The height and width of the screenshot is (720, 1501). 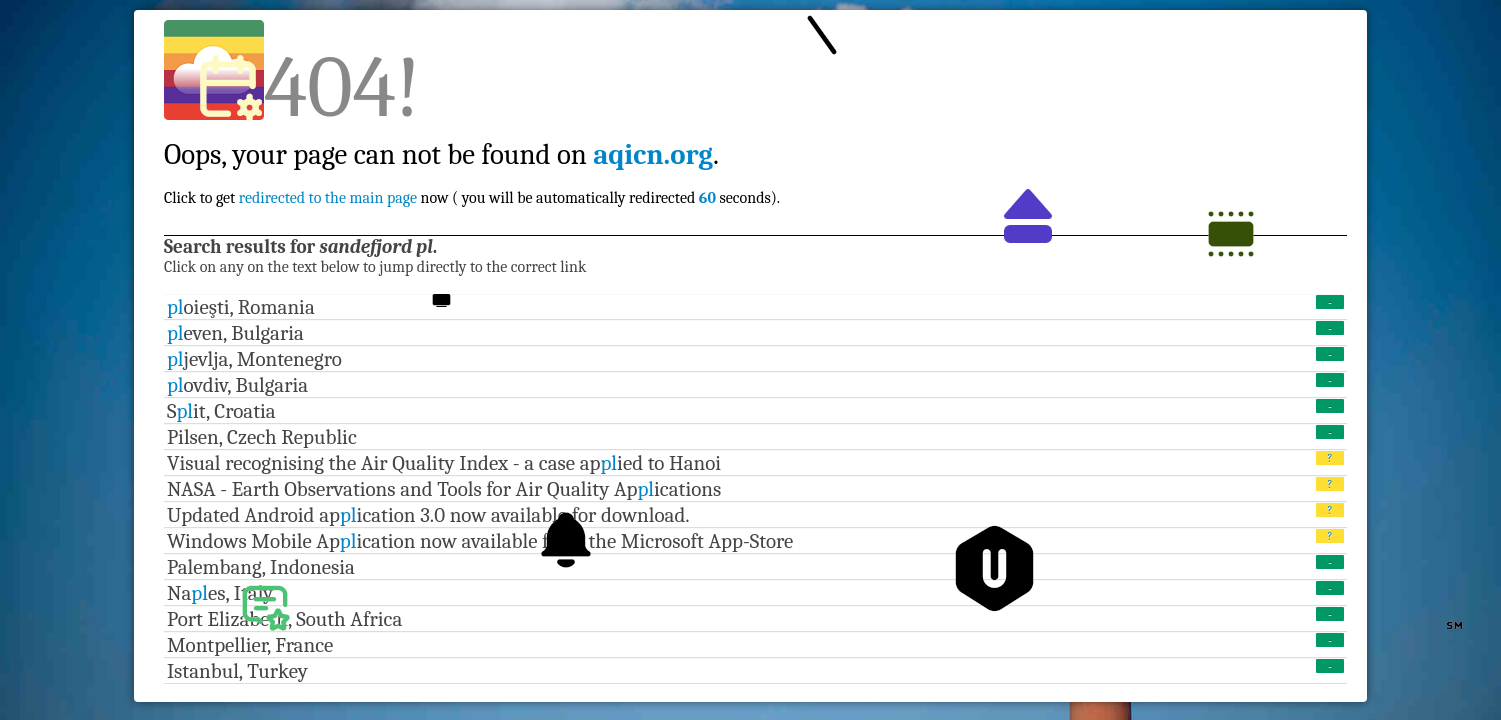 What do you see at coordinates (1454, 625) in the screenshot?
I see `indicates a service mark designation` at bounding box center [1454, 625].